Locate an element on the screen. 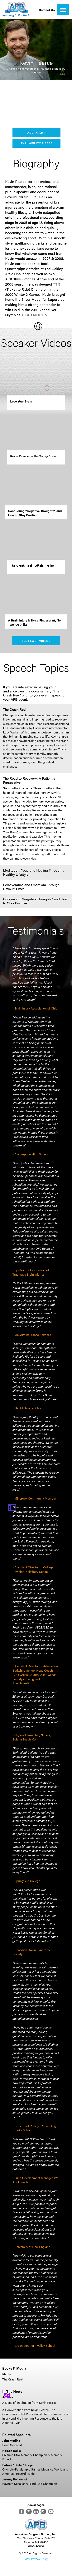 The width and height of the screenshot is (72, 2576). send a flower or romantic gesture is located at coordinates (18, 2322).